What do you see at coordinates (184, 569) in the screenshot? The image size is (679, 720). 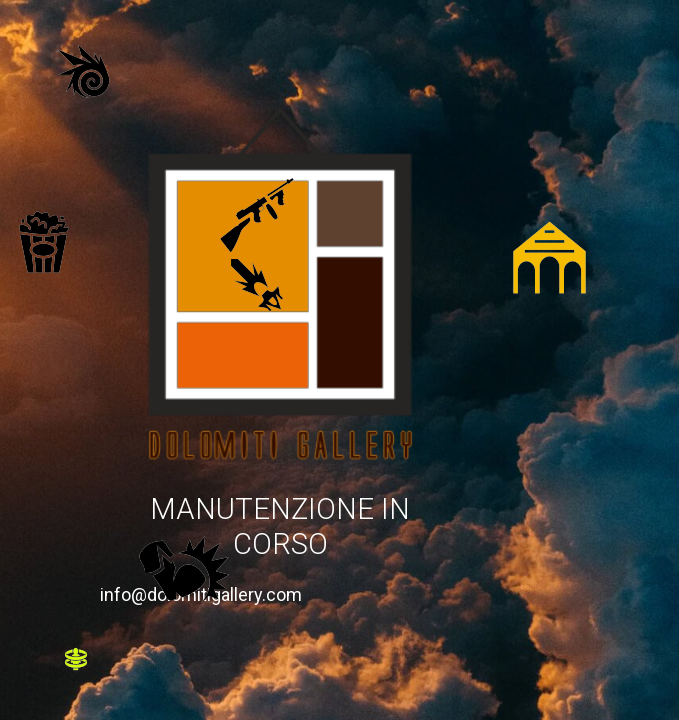 I see `kick attack action in a game` at bounding box center [184, 569].